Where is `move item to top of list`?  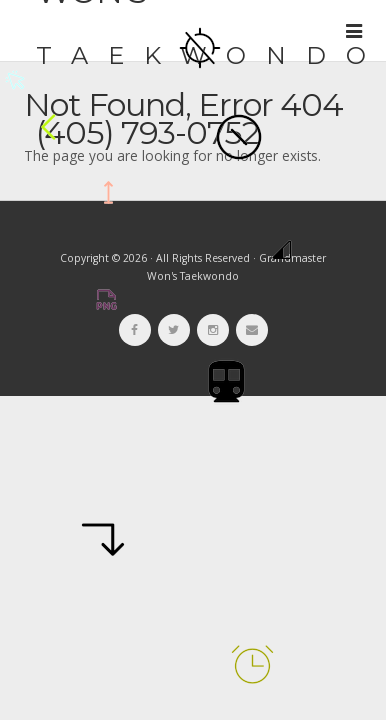
move item to top of list is located at coordinates (108, 192).